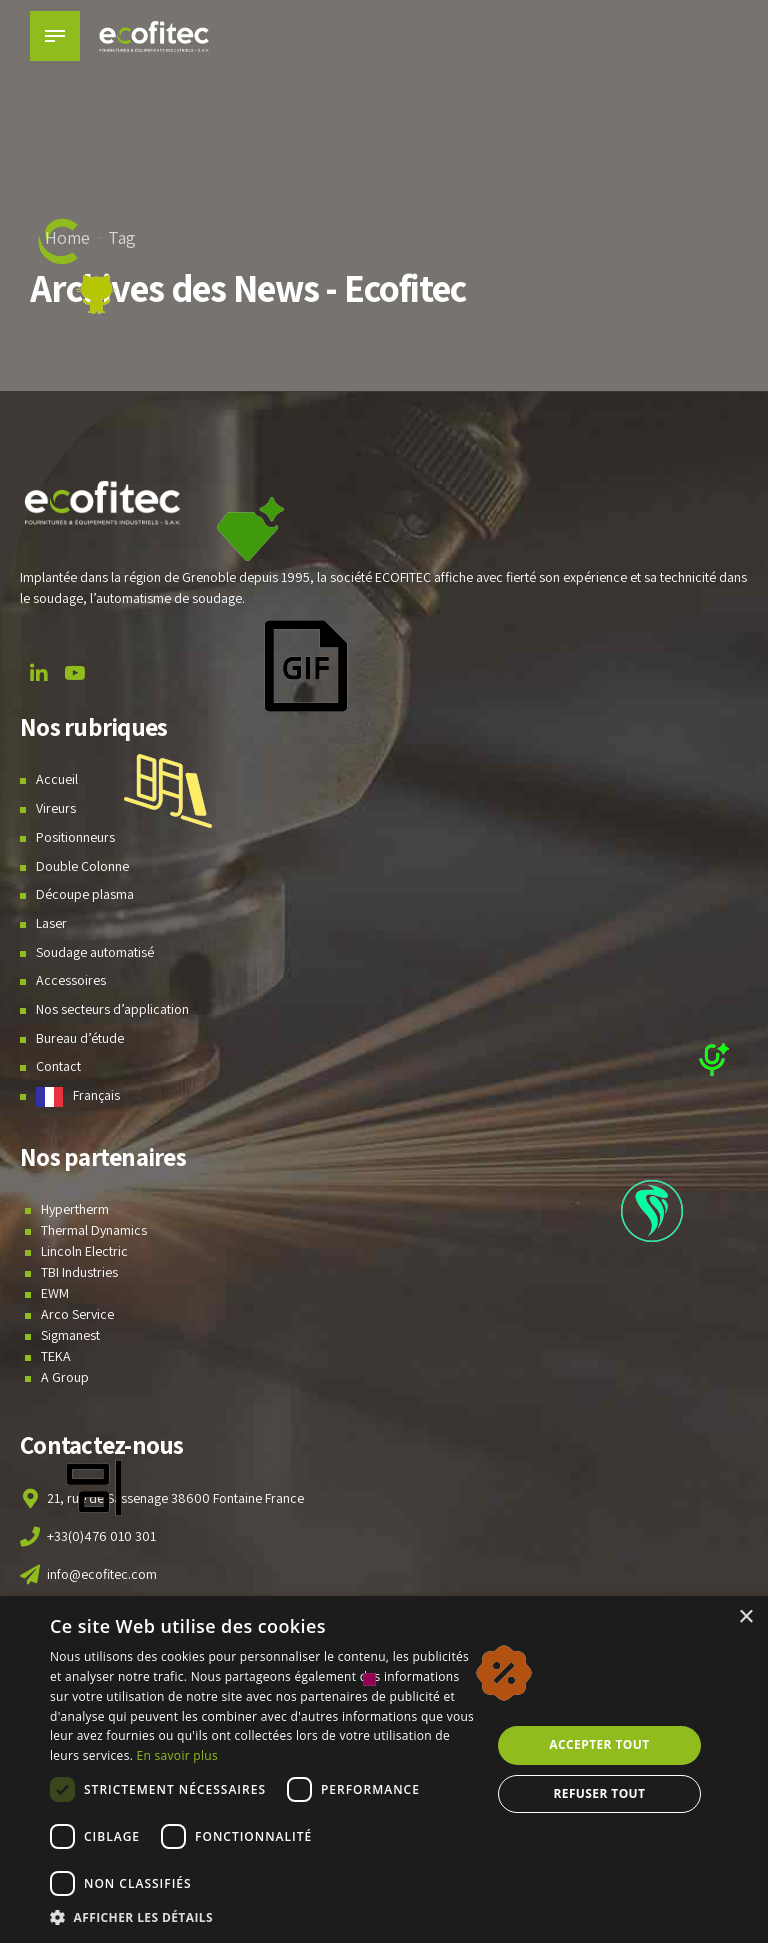  Describe the element at coordinates (306, 666) in the screenshot. I see `attach a GIF file` at that location.